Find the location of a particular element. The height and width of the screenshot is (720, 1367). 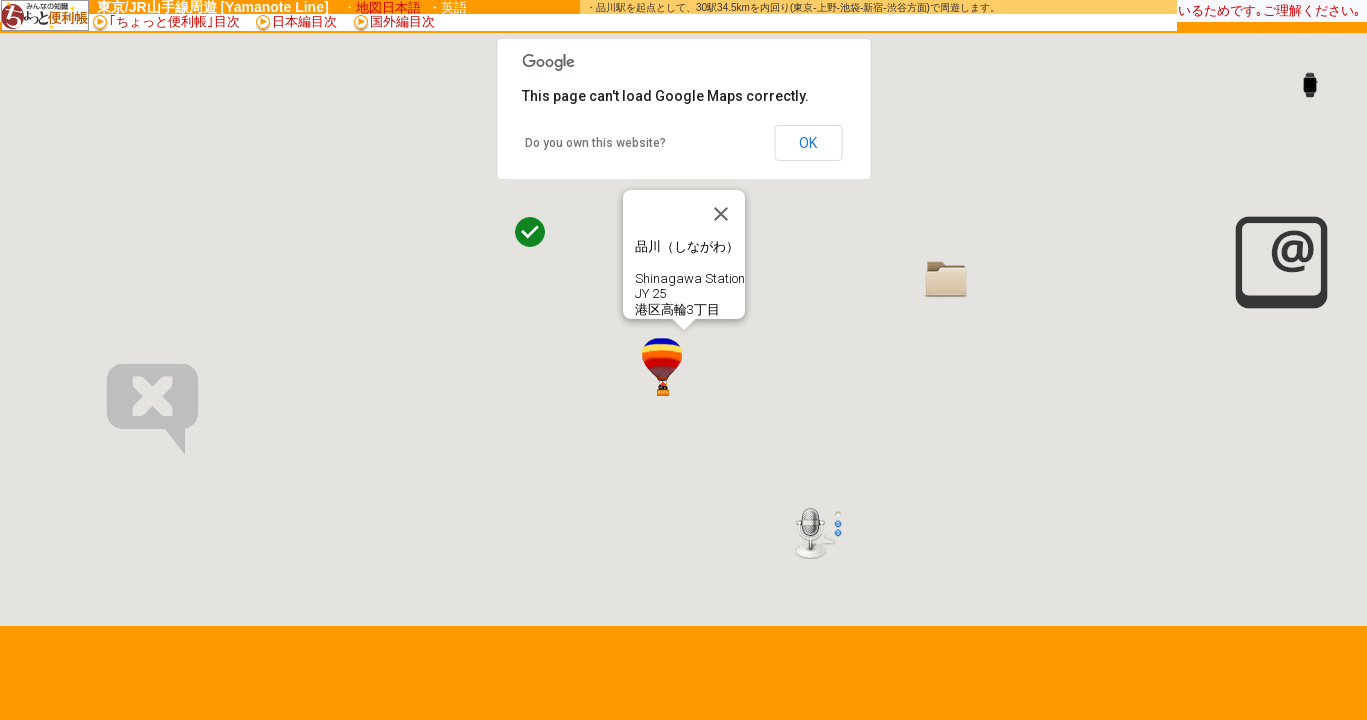

confirm or approve an action is located at coordinates (530, 232).